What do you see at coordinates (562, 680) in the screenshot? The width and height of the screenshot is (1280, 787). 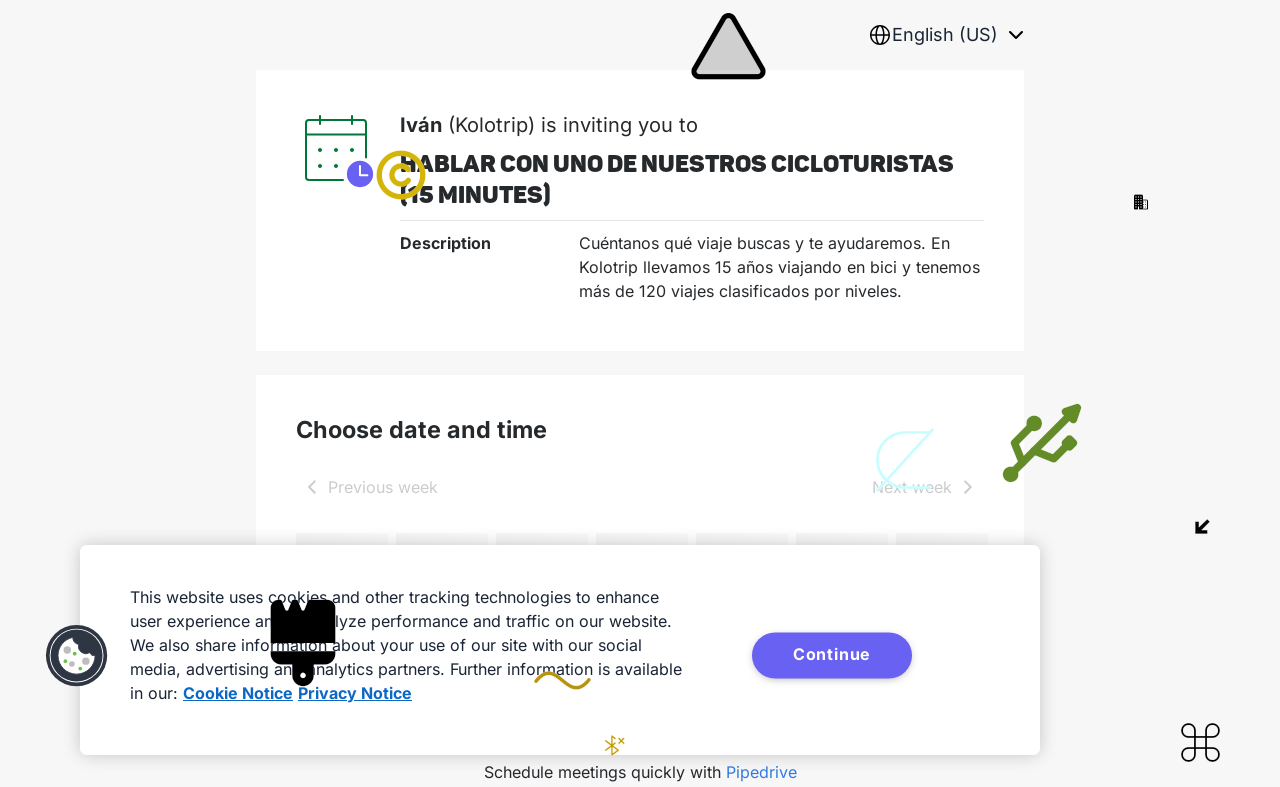 I see `indicates an approximate or estimated value` at bounding box center [562, 680].